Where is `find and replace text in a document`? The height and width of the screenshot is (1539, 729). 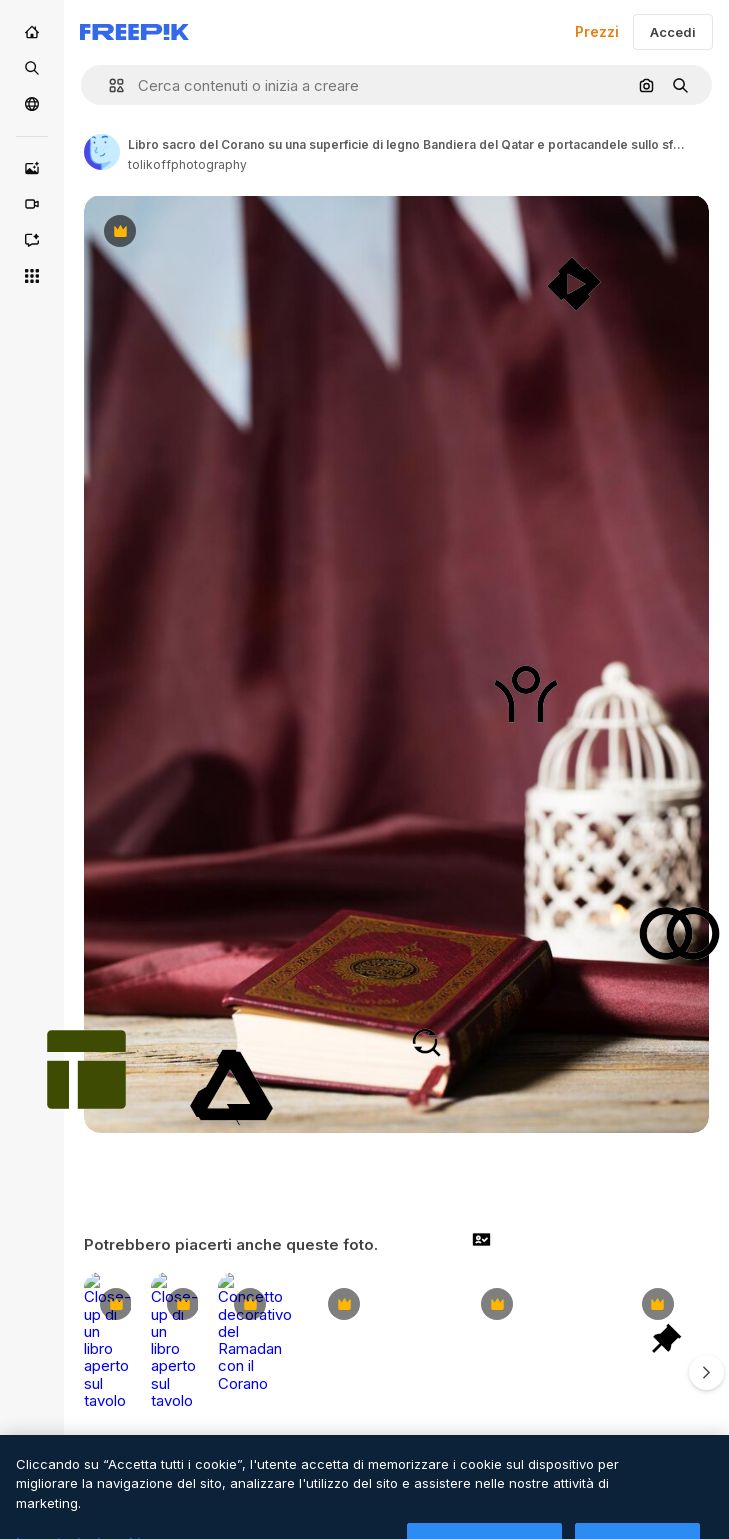 find and replace text in a document is located at coordinates (426, 1042).